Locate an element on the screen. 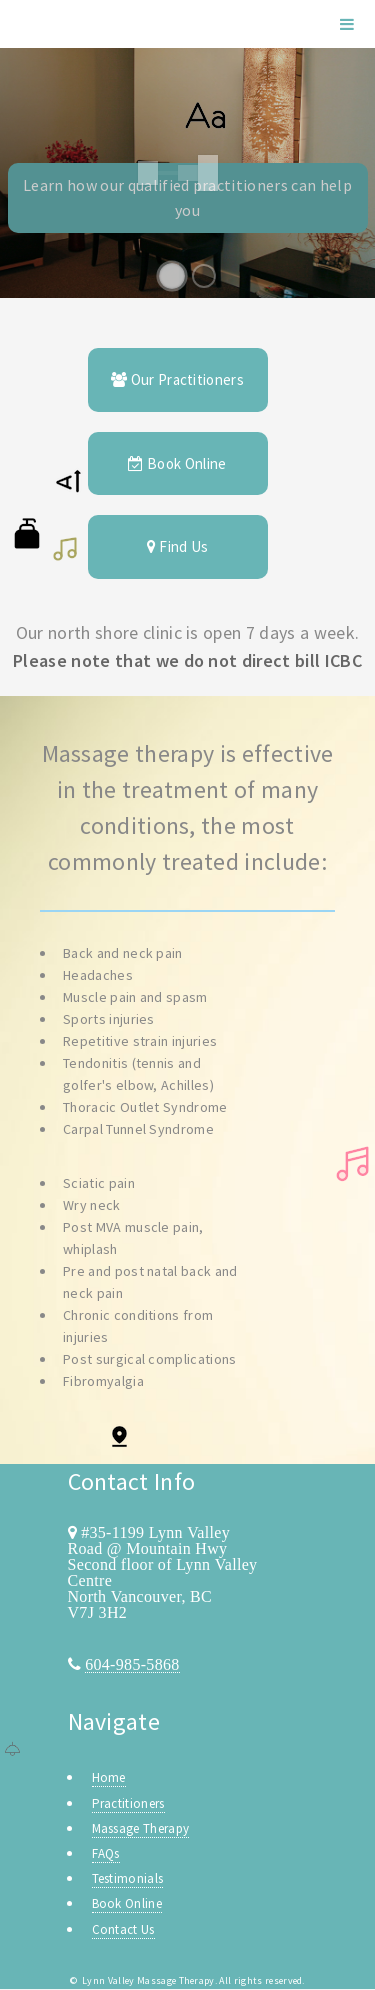  access hand washing or hygiene instructions is located at coordinates (27, 534).